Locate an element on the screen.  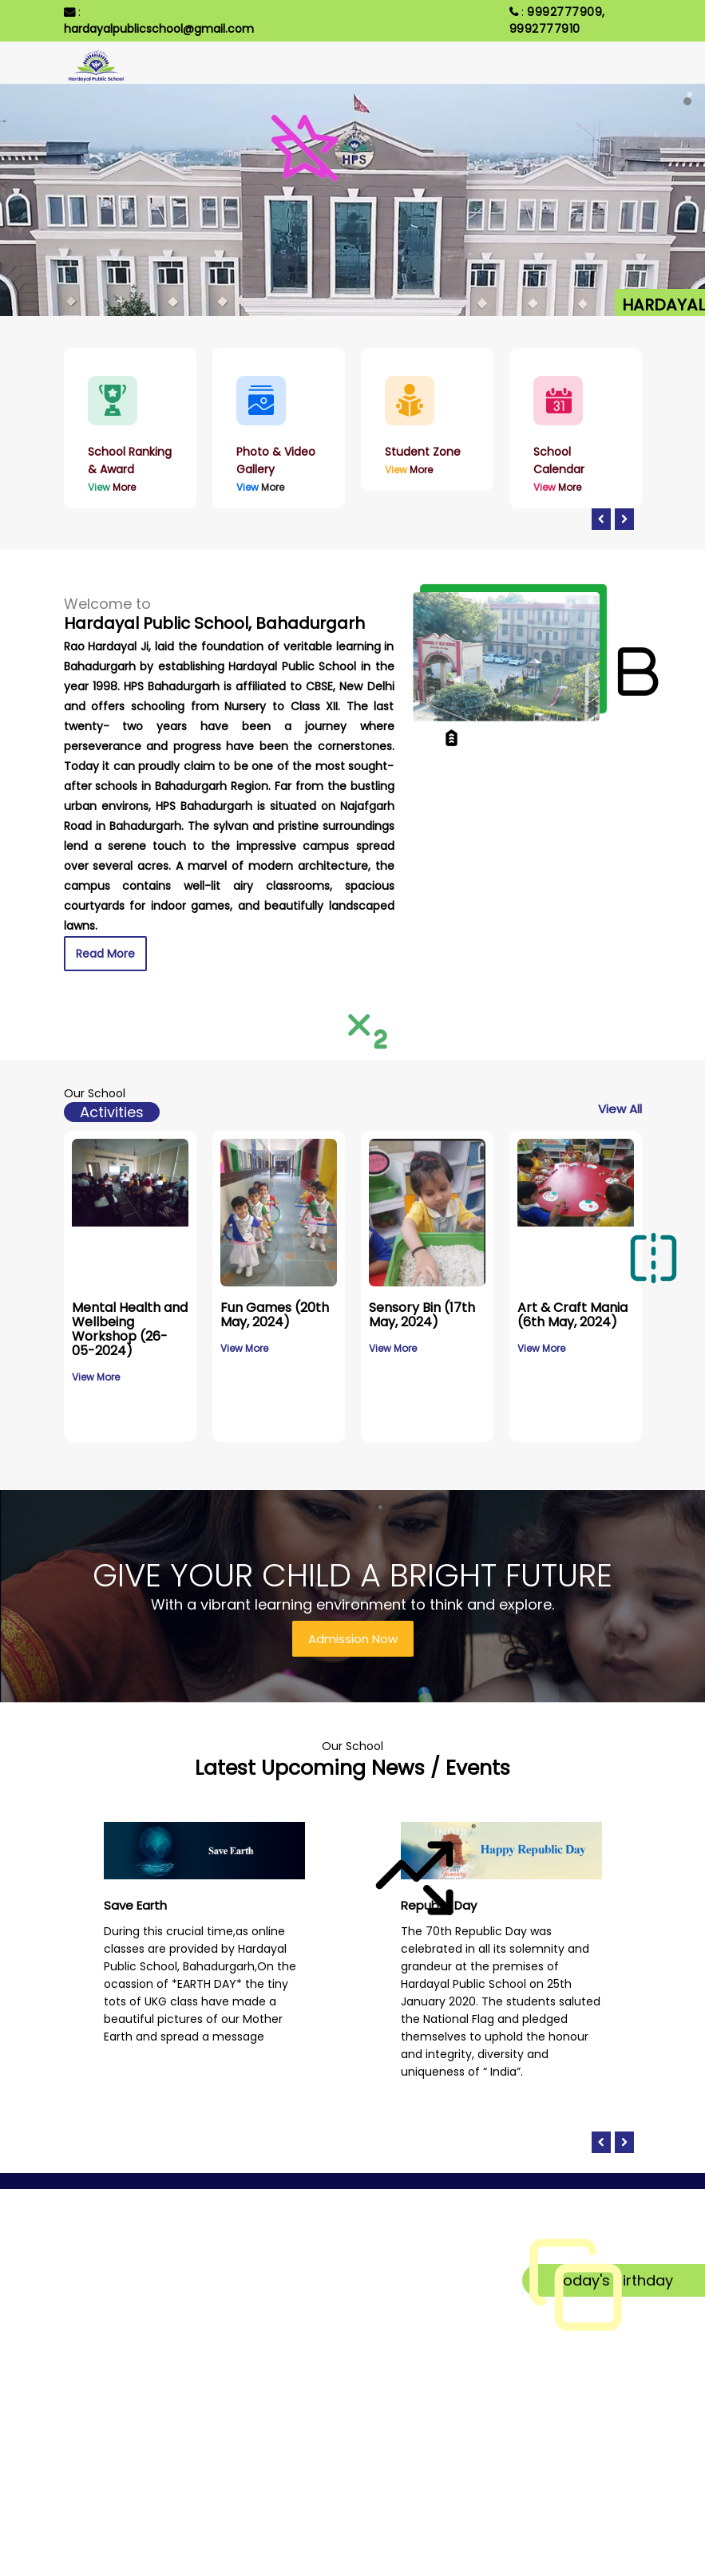
remove from favorites is located at coordinates (304, 148).